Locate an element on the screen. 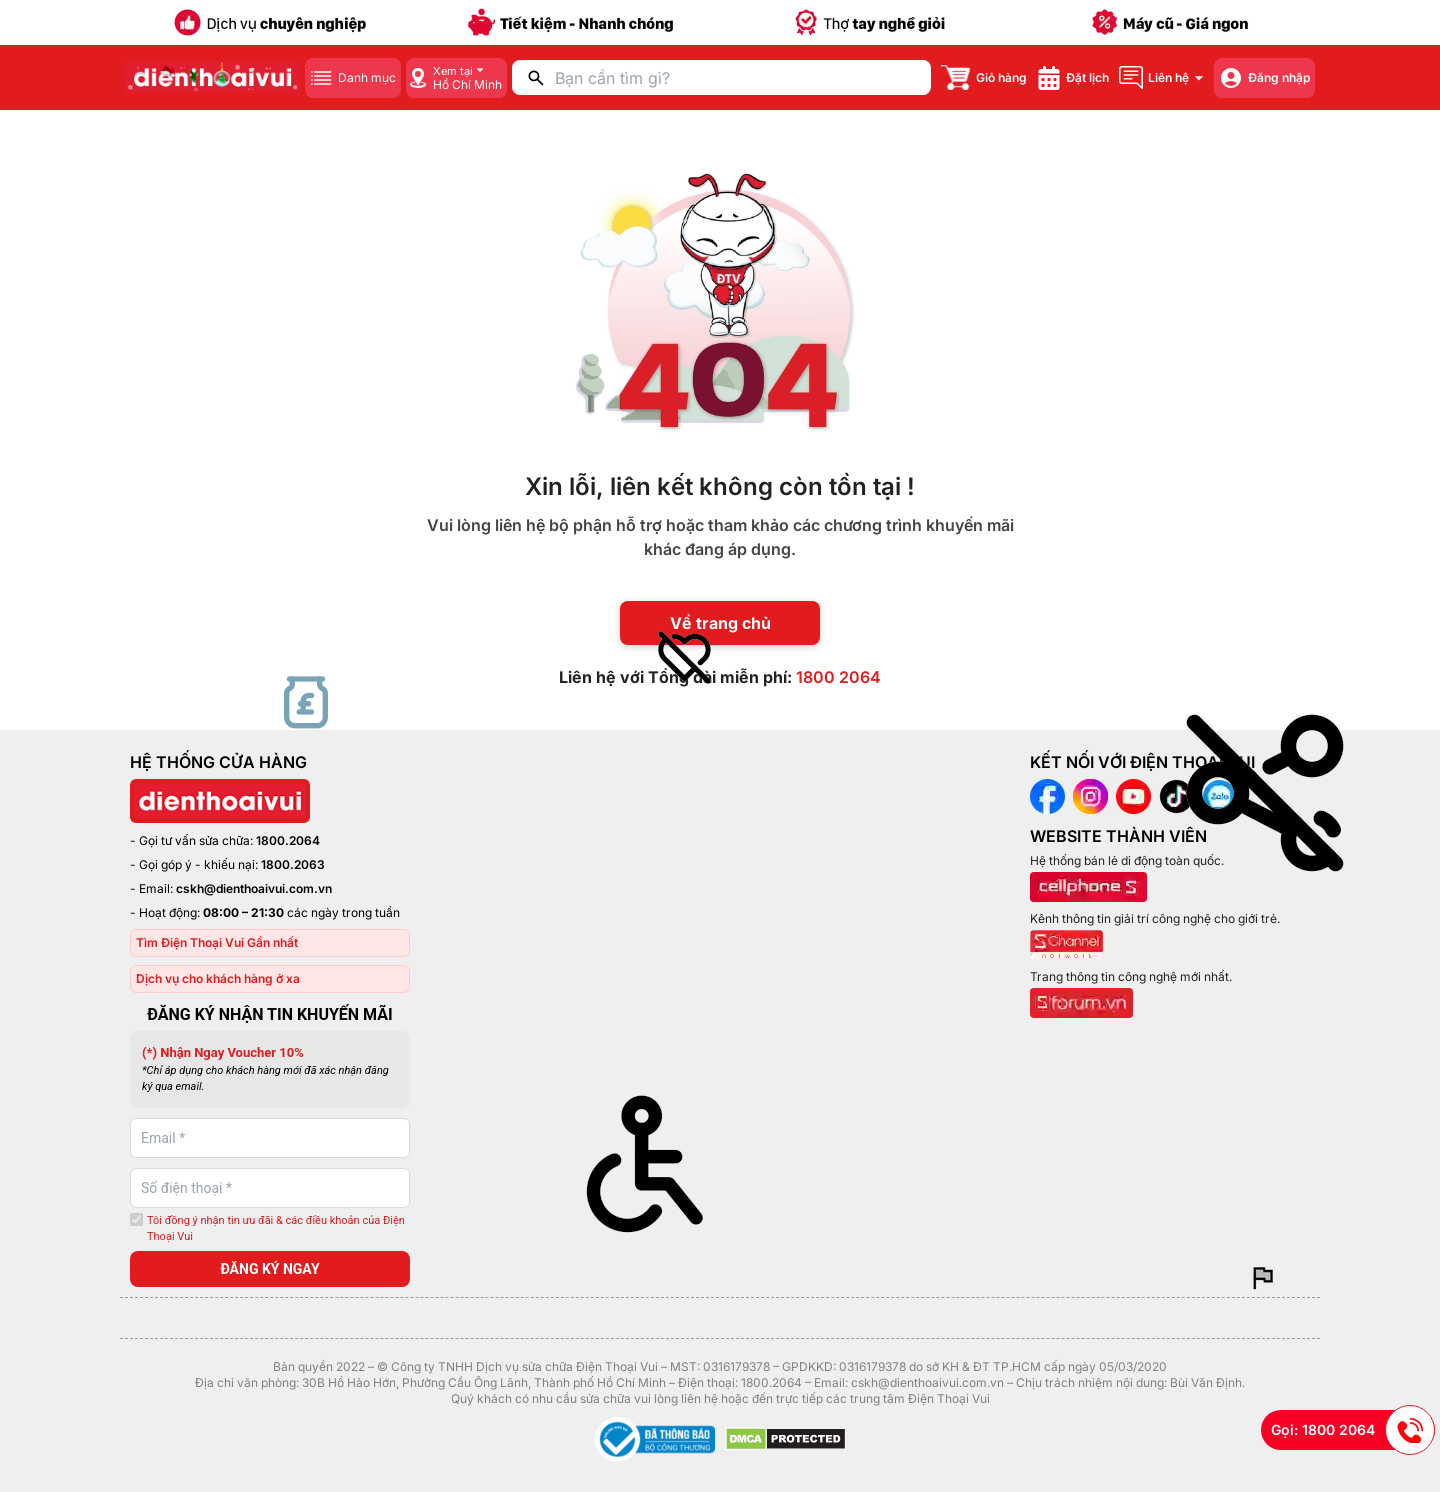 The image size is (1440, 1492). donate or tip in pounds is located at coordinates (306, 701).